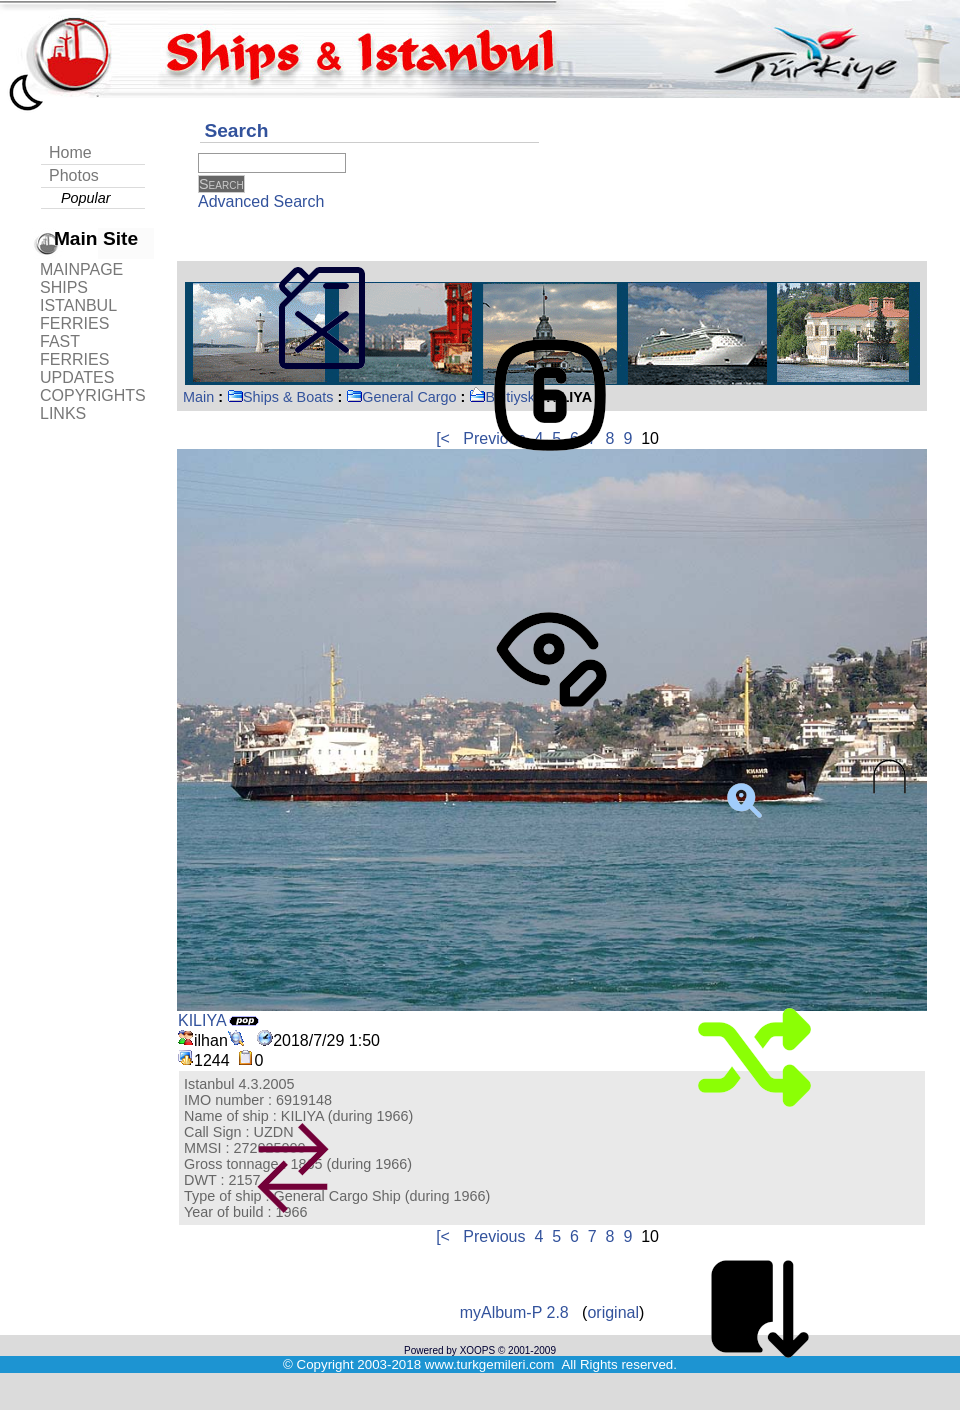  What do you see at coordinates (889, 777) in the screenshot?
I see `indicates set intersection in data operations` at bounding box center [889, 777].